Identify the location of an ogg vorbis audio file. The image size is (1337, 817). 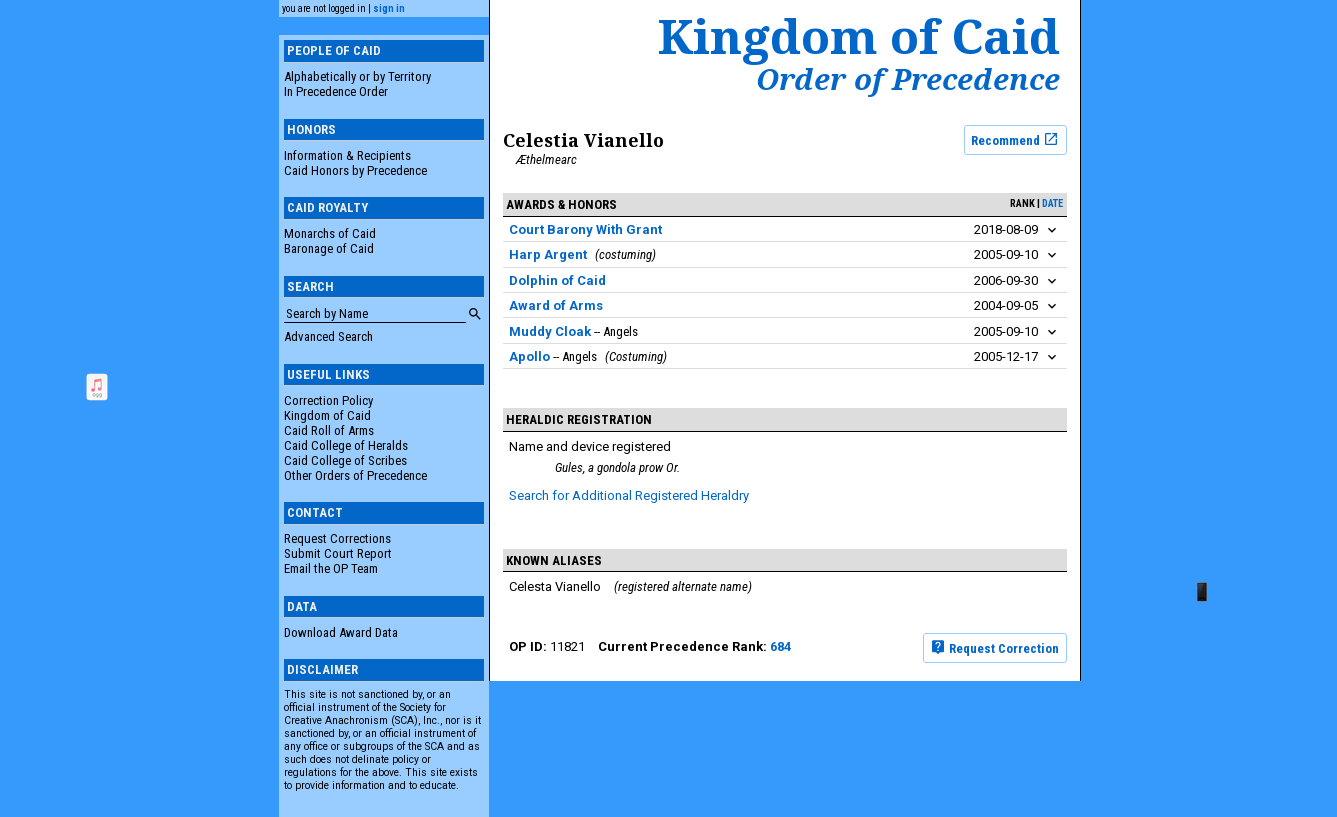
(97, 387).